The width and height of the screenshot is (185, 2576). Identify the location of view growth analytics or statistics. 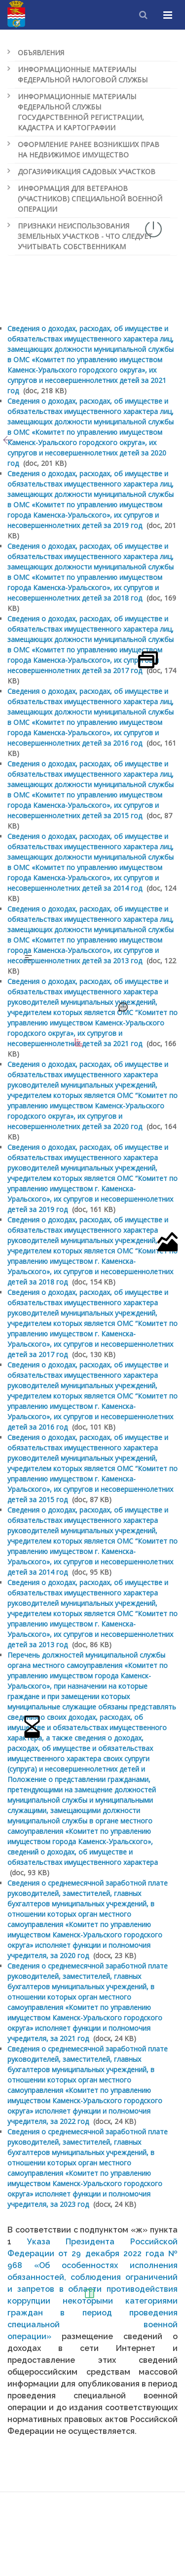
(79, 1042).